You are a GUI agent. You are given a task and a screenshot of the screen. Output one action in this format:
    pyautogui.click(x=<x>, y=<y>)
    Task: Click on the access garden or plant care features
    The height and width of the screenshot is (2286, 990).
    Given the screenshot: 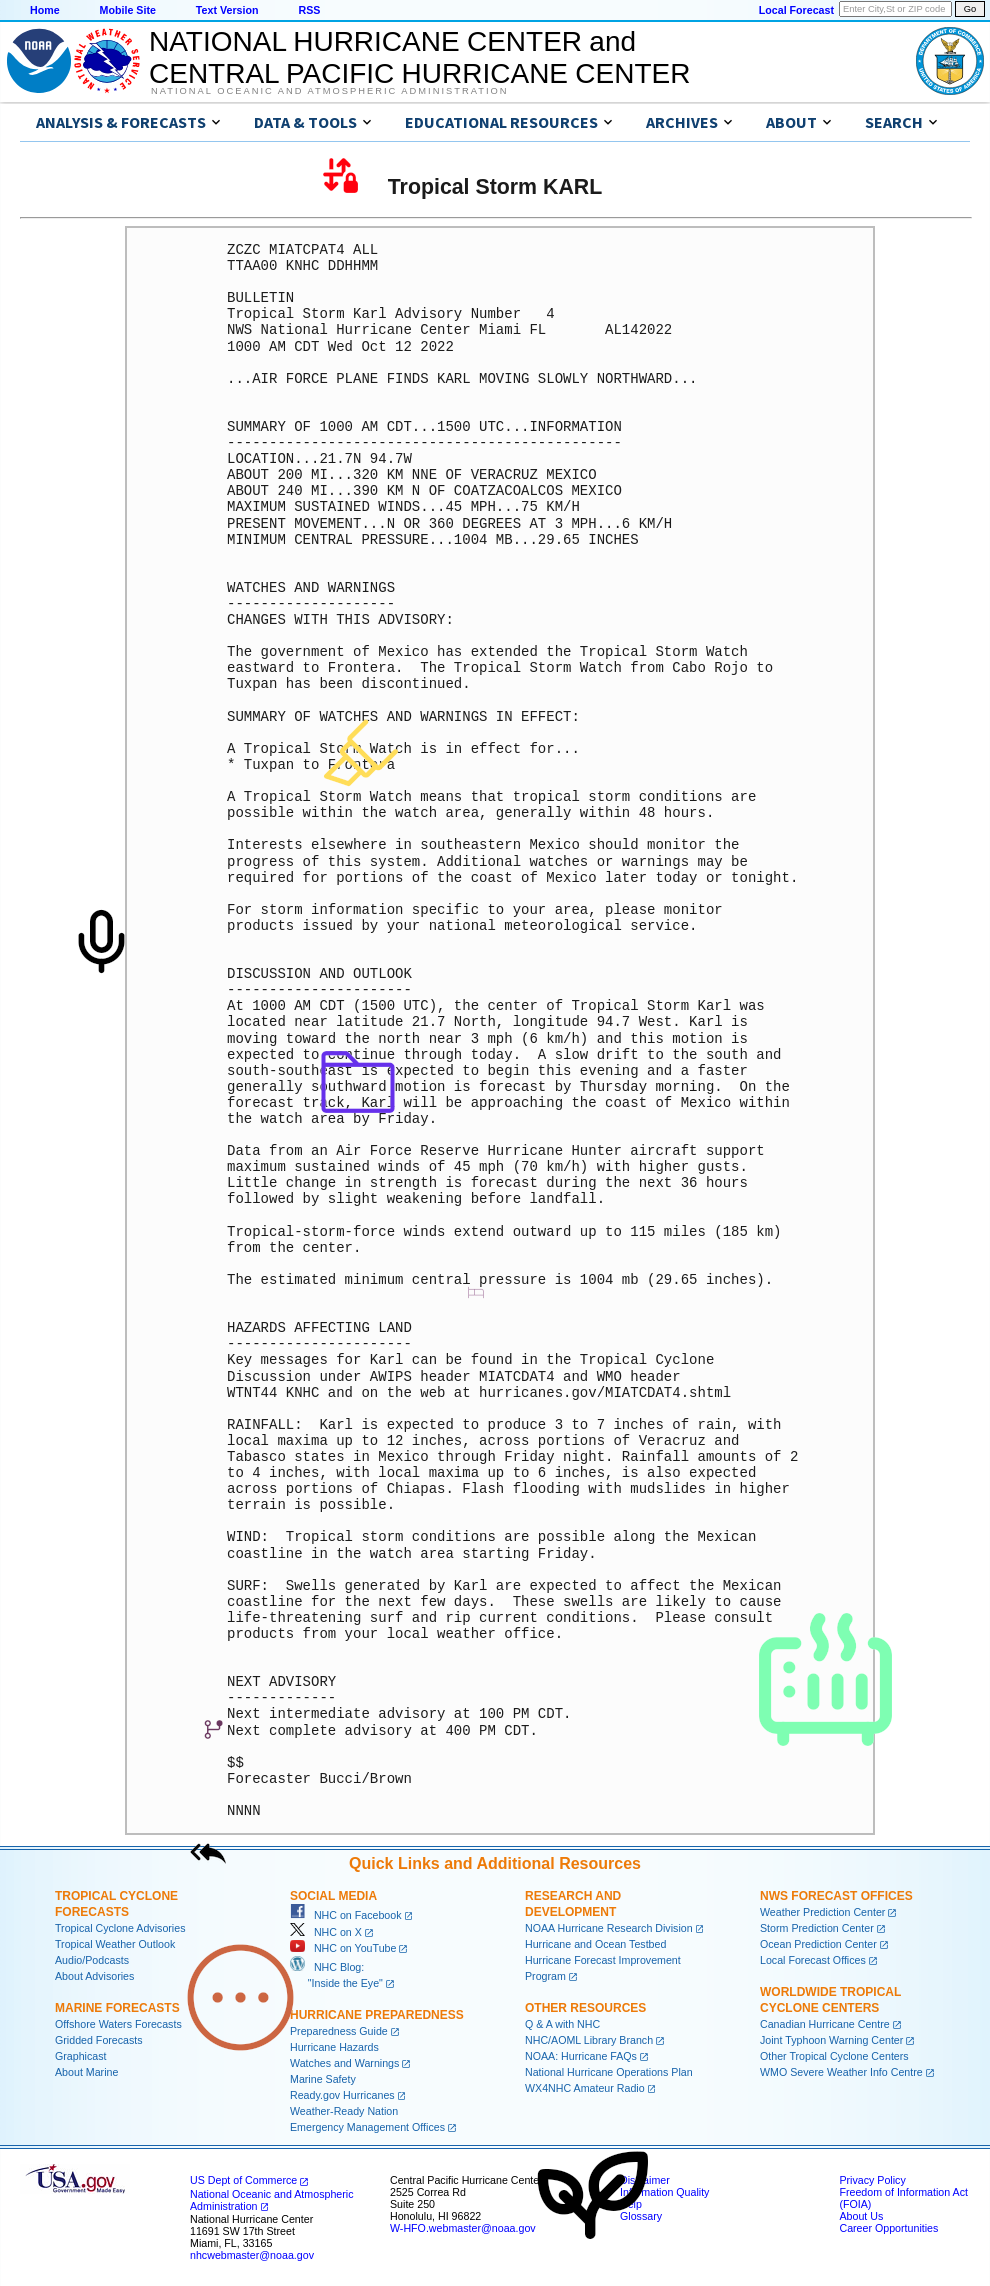 What is the action you would take?
    pyautogui.click(x=592, y=2190)
    